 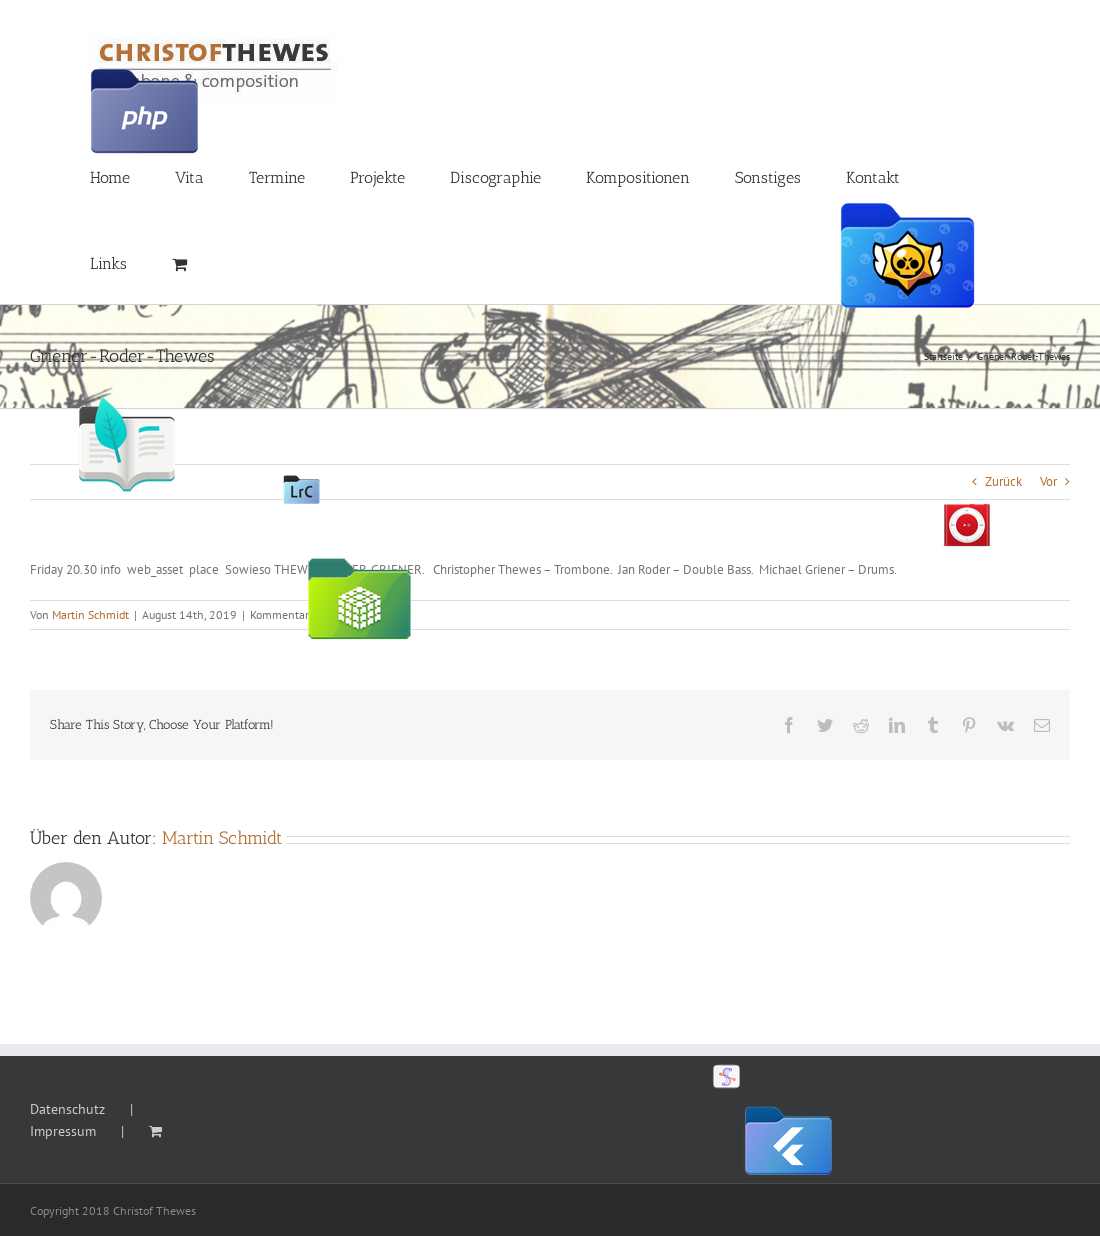 What do you see at coordinates (301, 490) in the screenshot?
I see `open folder containing adobe lightroom classic files` at bounding box center [301, 490].